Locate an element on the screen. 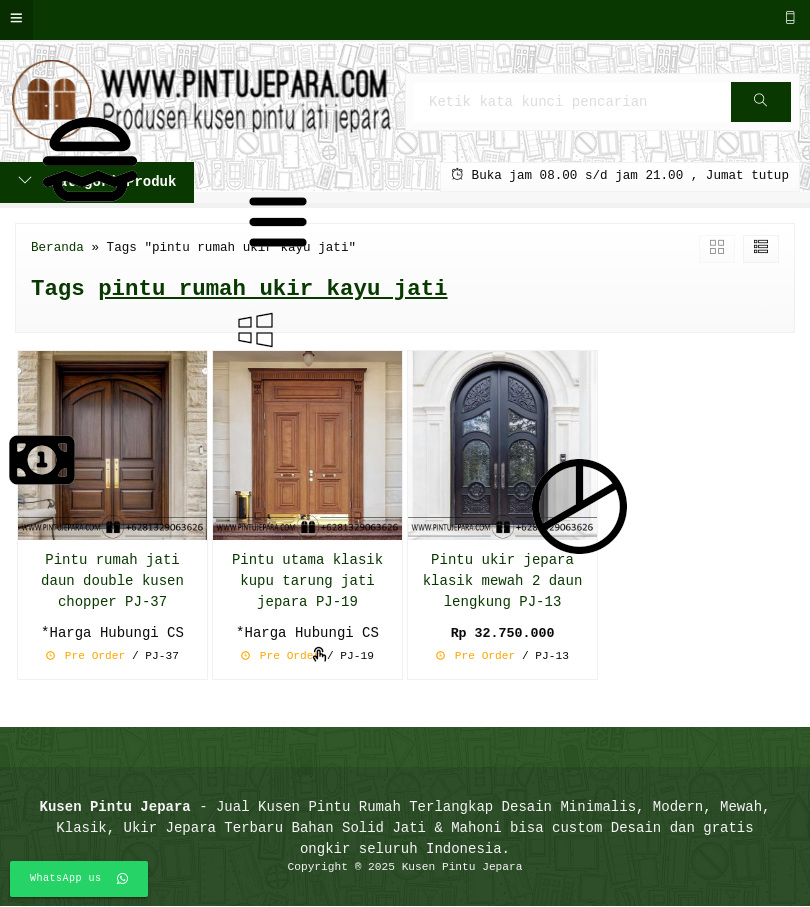 The height and width of the screenshot is (907, 810). open the Windows start menu is located at coordinates (257, 330).